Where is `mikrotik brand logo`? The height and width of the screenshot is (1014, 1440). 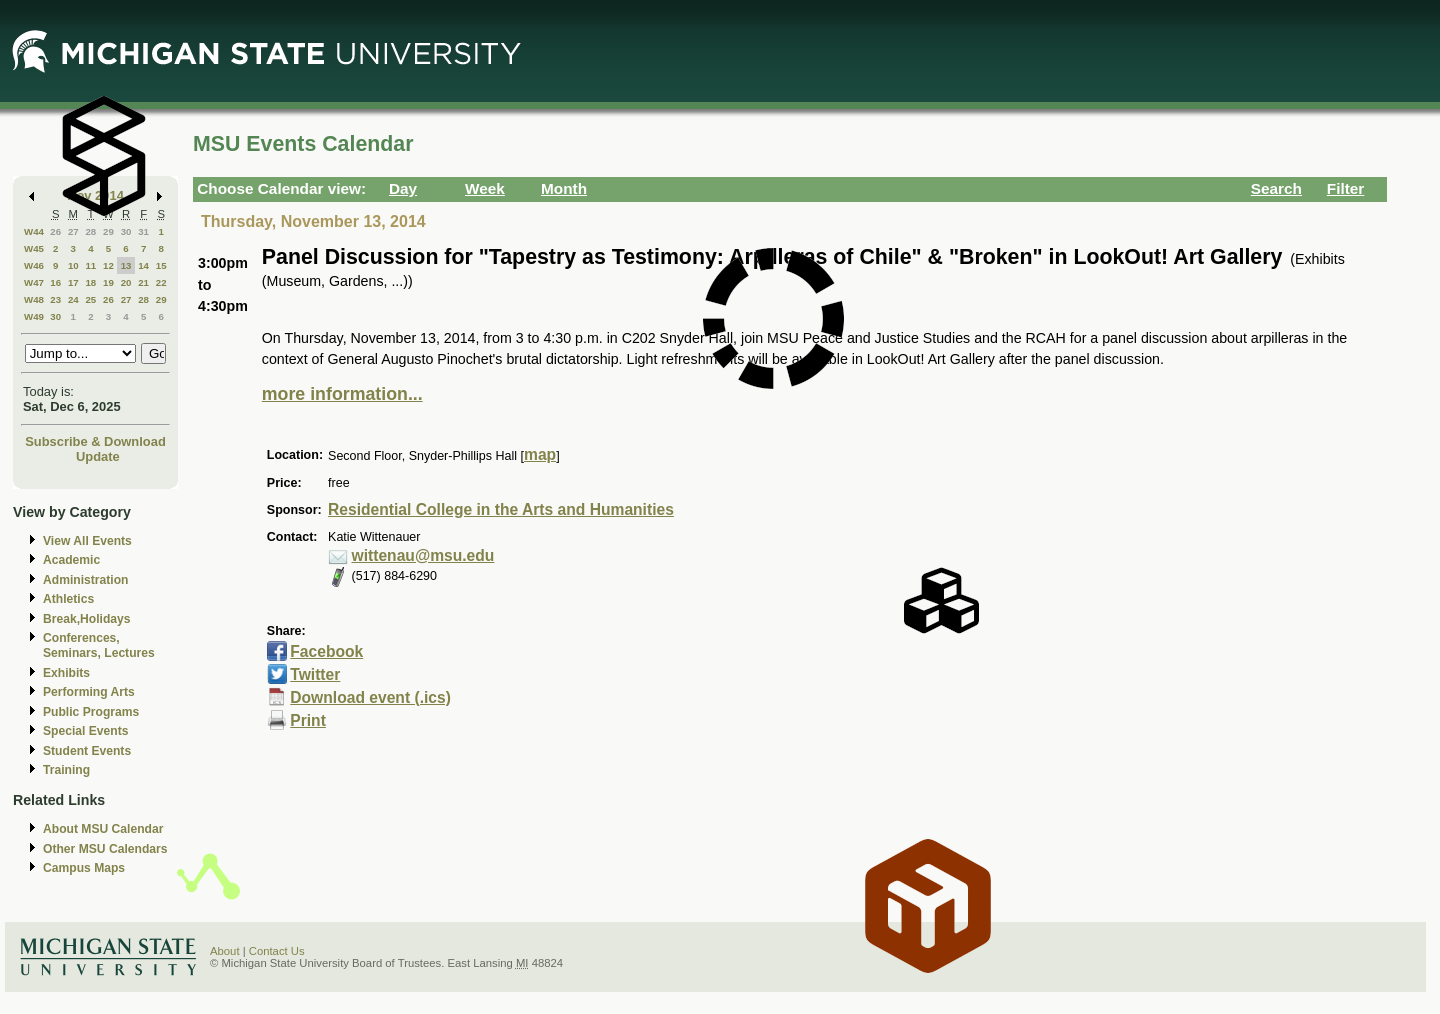
mikrotik brand logo is located at coordinates (928, 906).